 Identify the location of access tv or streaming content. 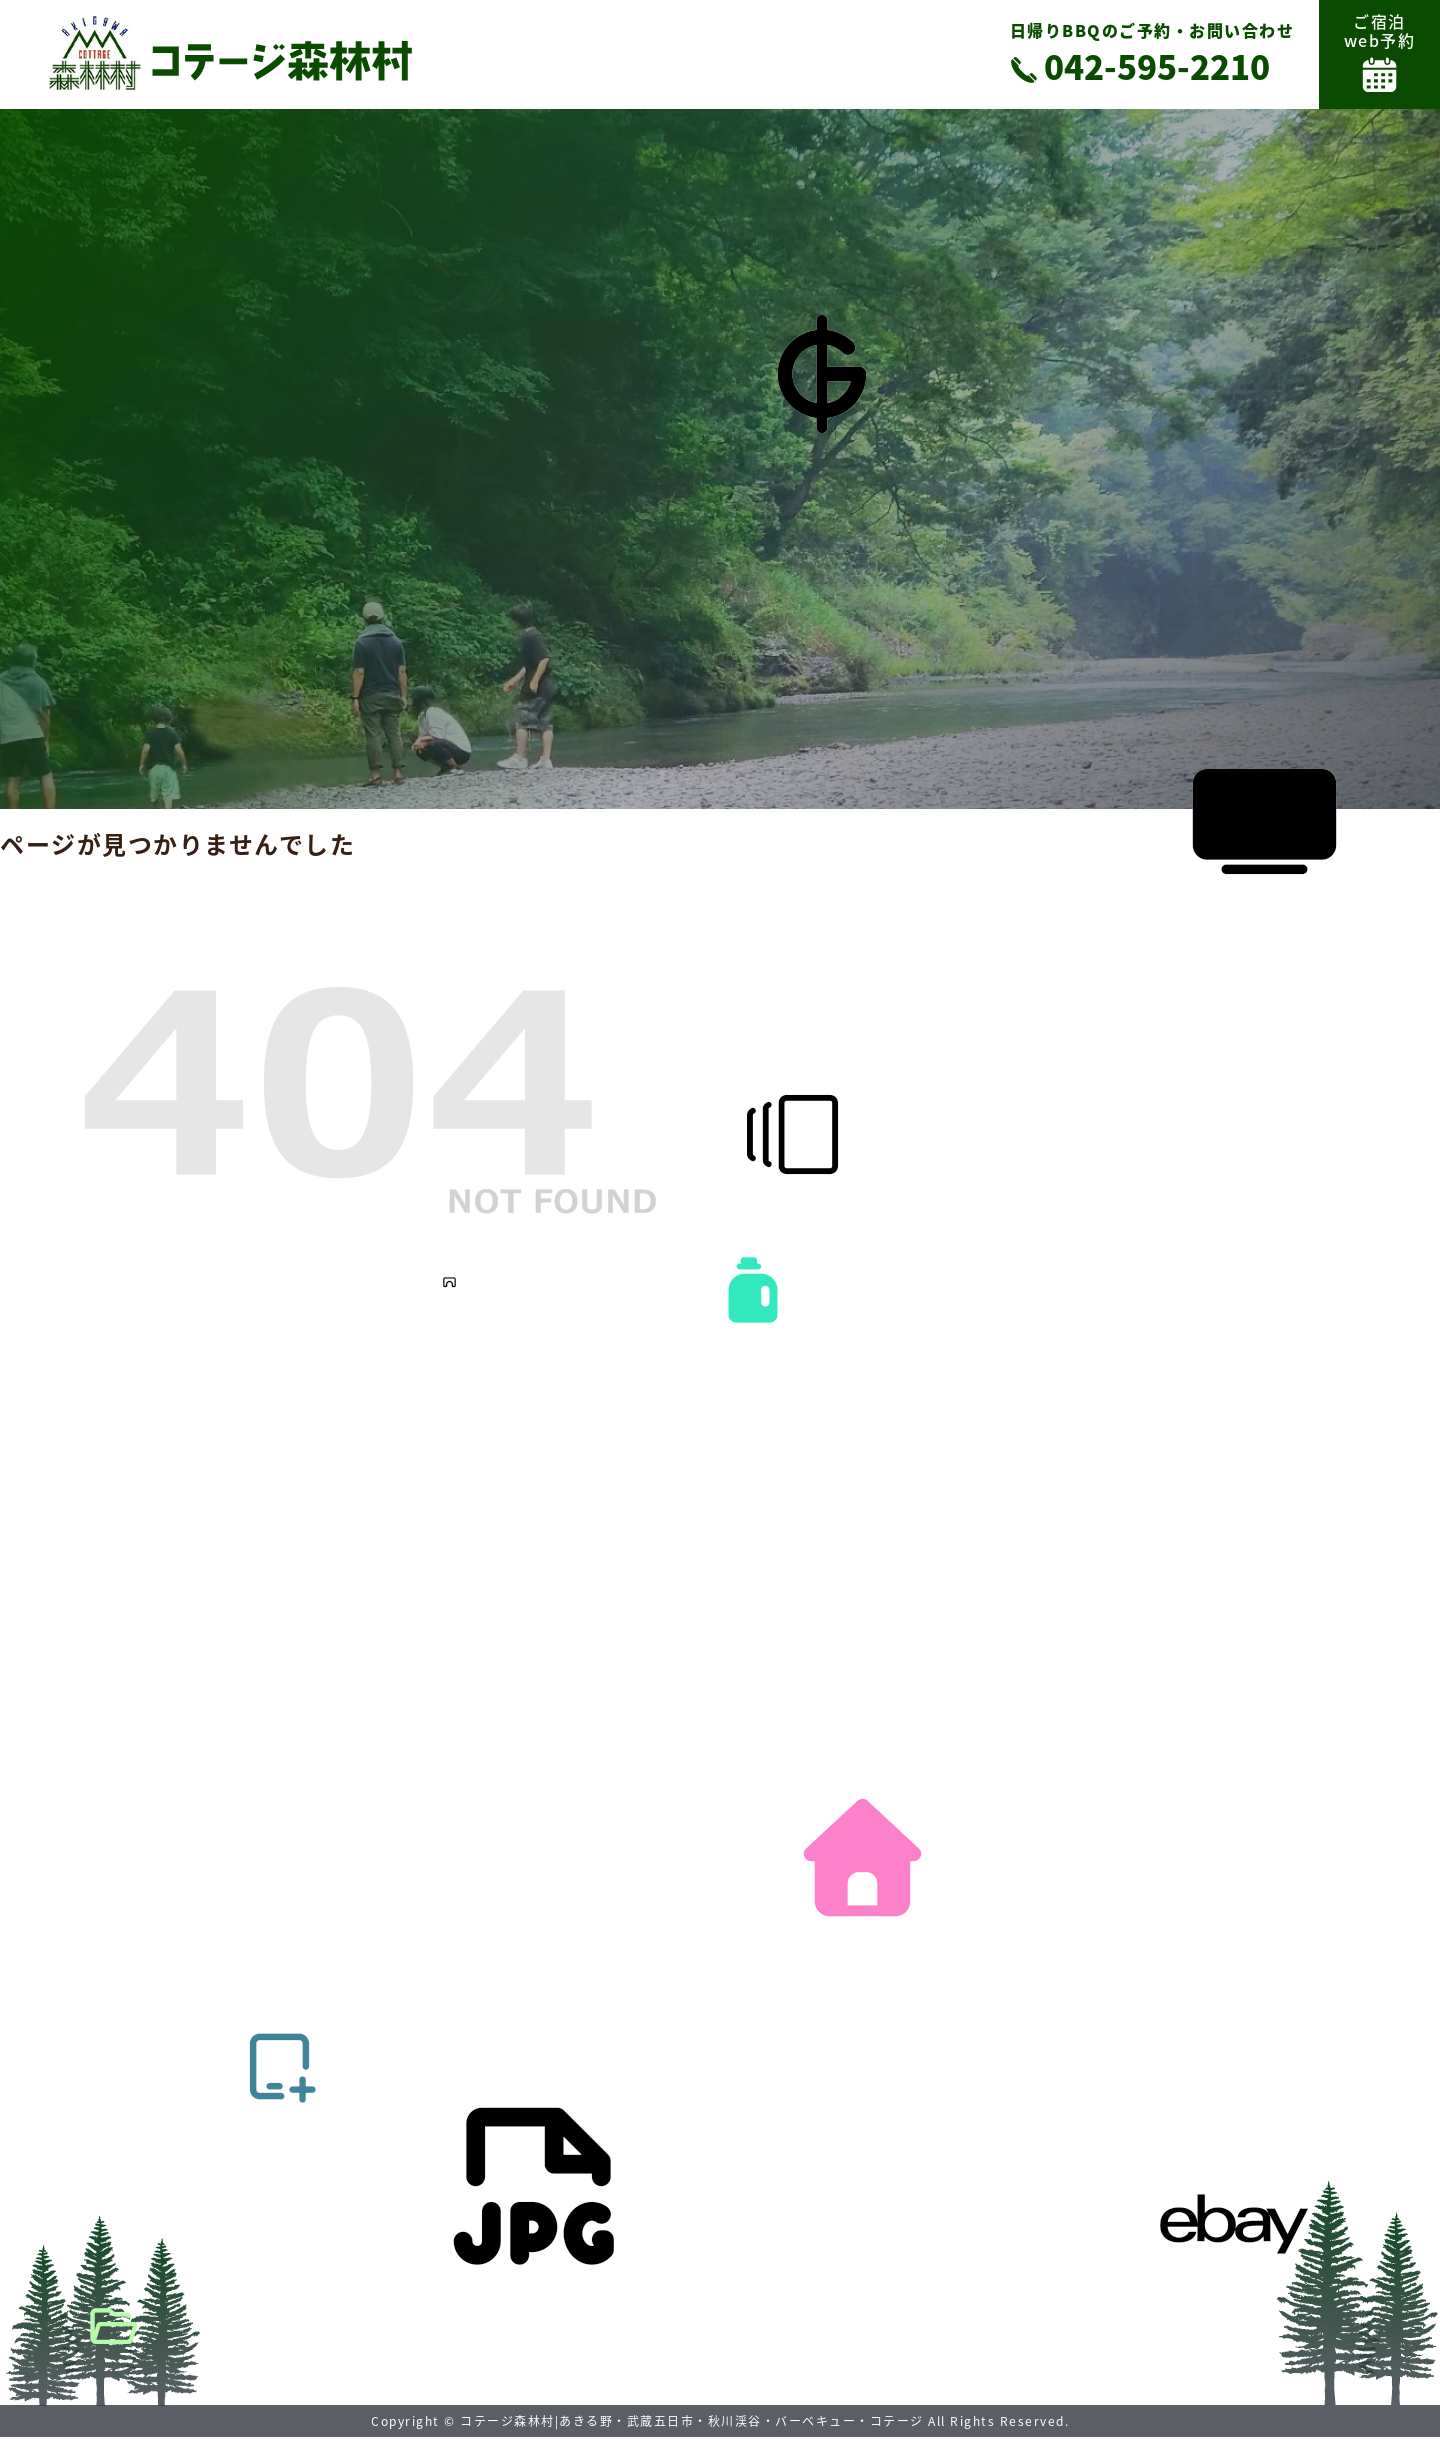
(1264, 821).